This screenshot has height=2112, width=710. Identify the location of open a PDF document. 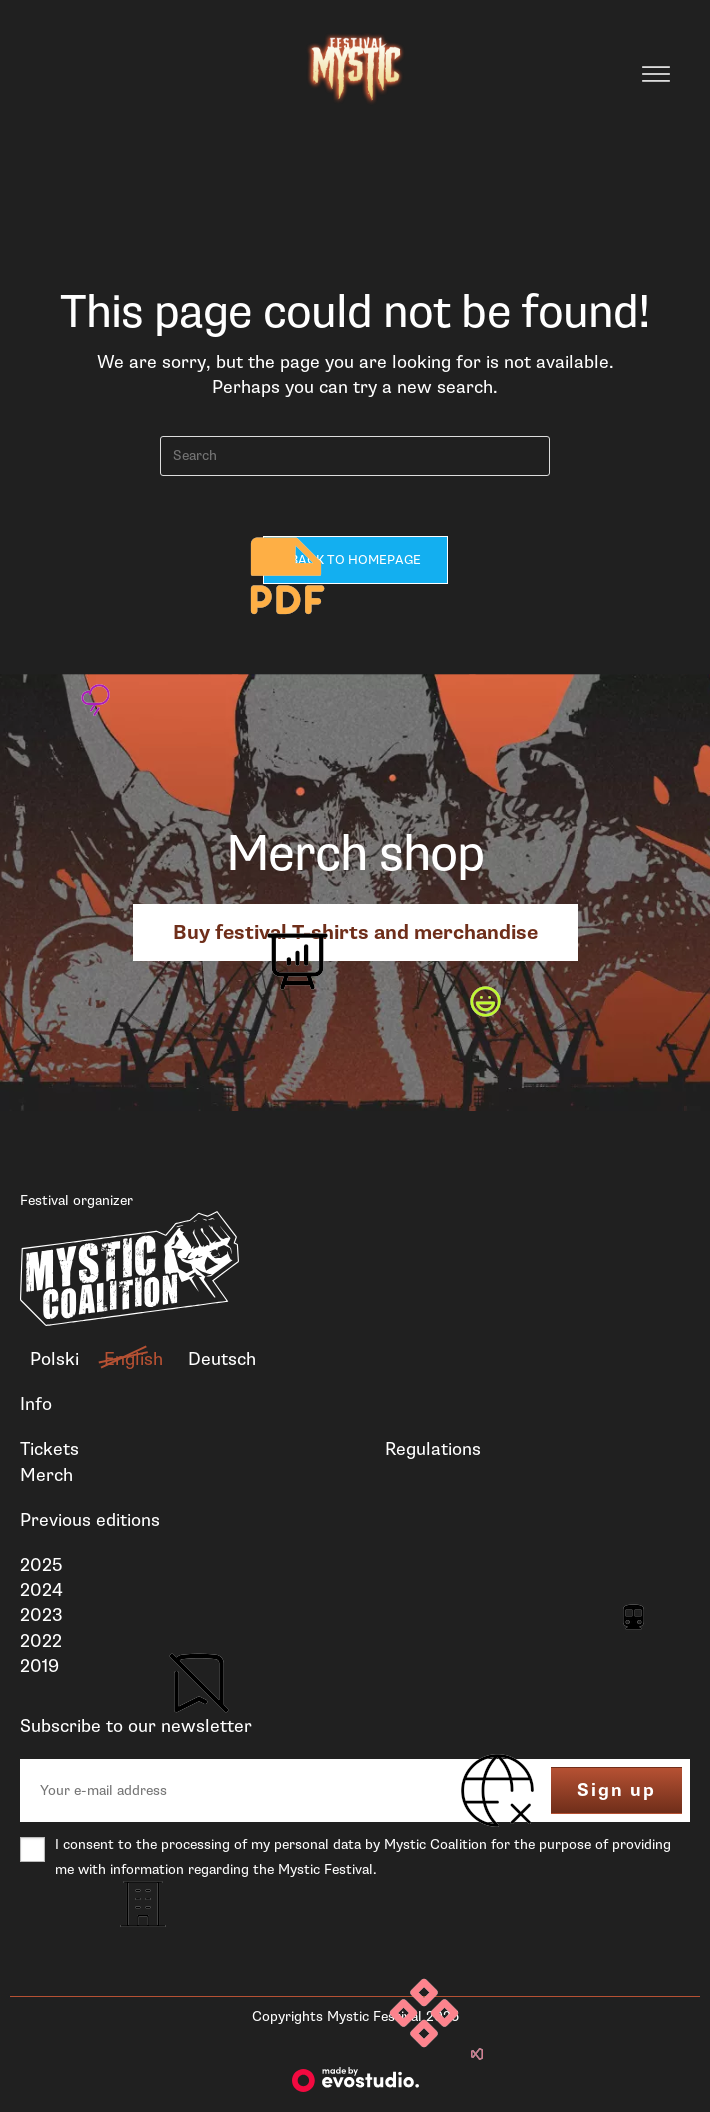
(286, 579).